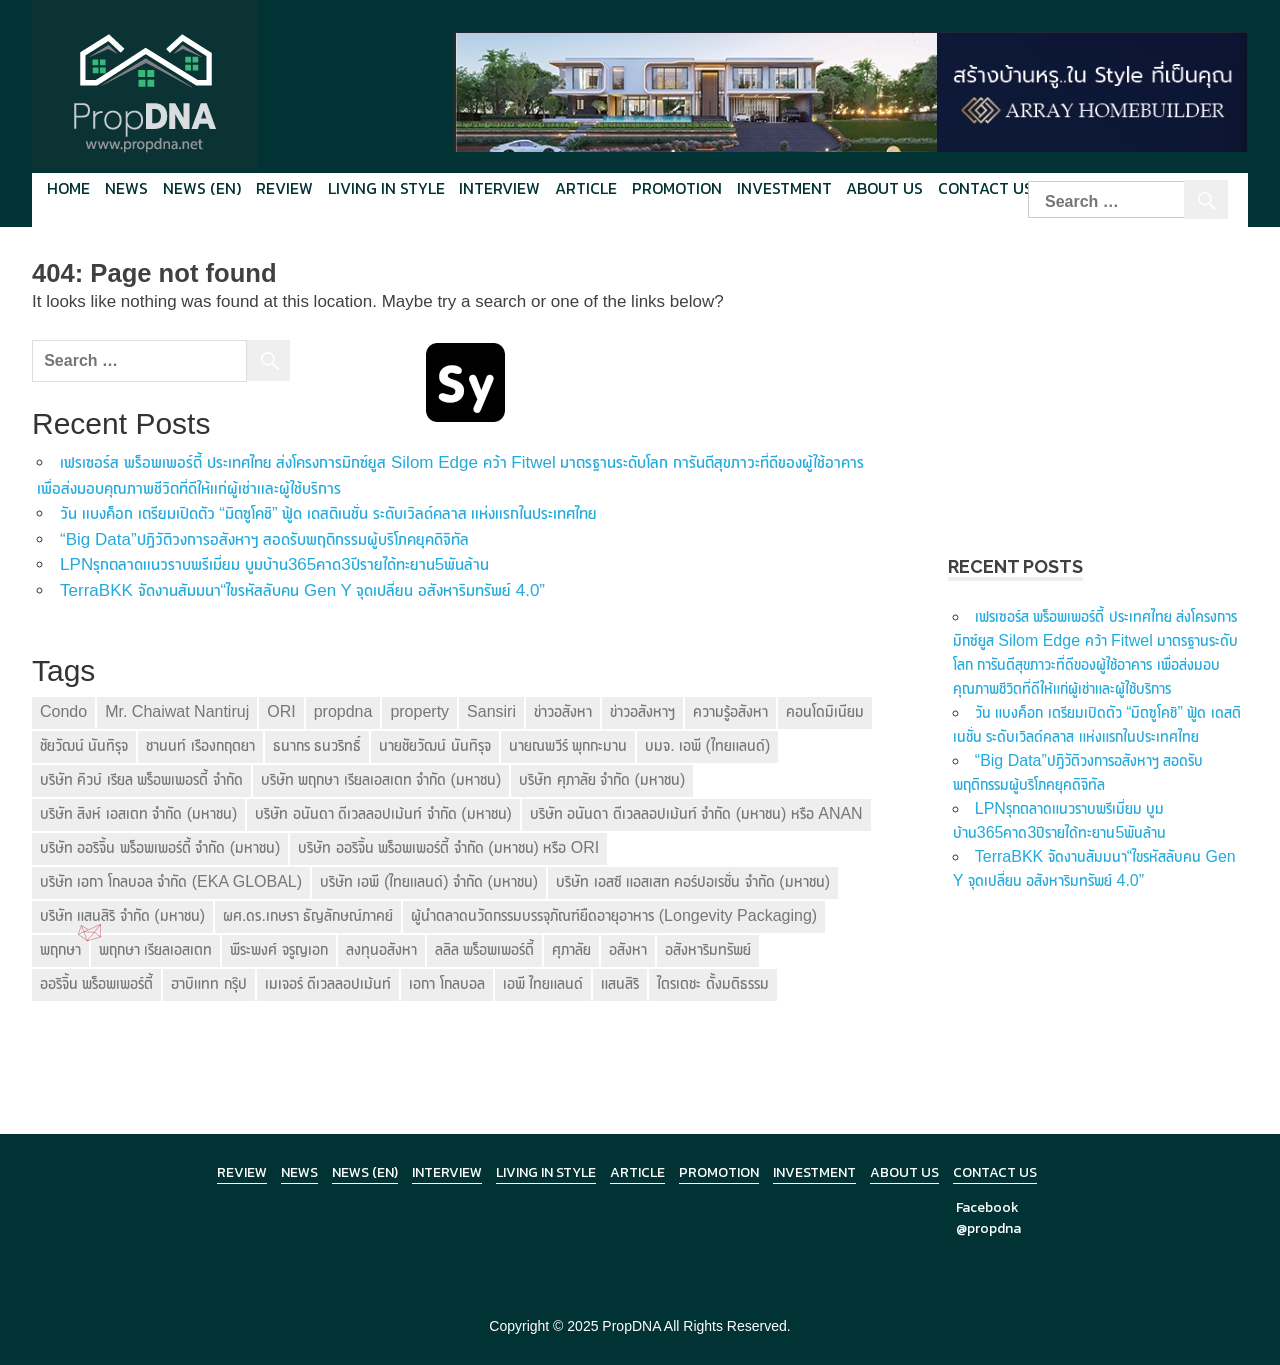 Image resolution: width=1280 pixels, height=1365 pixels. I want to click on checkio coding platform logo, so click(89, 932).